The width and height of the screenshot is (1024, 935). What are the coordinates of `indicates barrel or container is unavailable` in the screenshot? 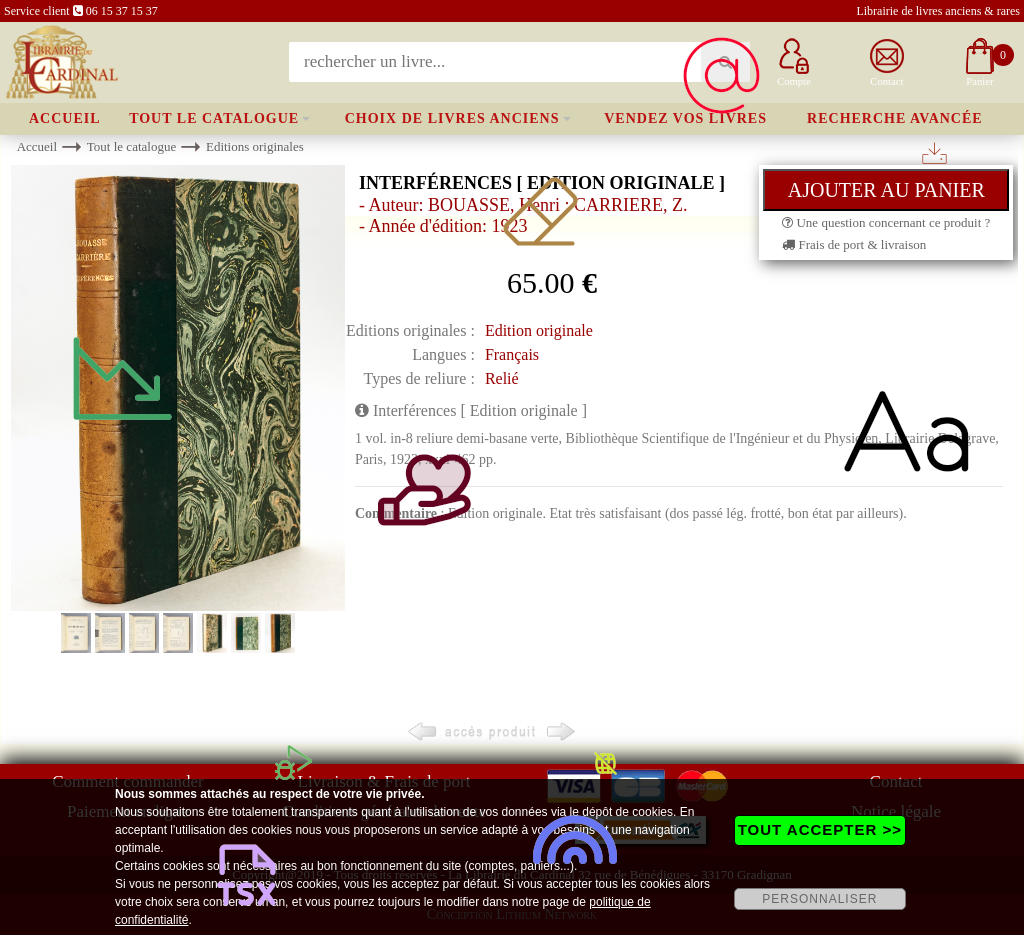 It's located at (605, 763).